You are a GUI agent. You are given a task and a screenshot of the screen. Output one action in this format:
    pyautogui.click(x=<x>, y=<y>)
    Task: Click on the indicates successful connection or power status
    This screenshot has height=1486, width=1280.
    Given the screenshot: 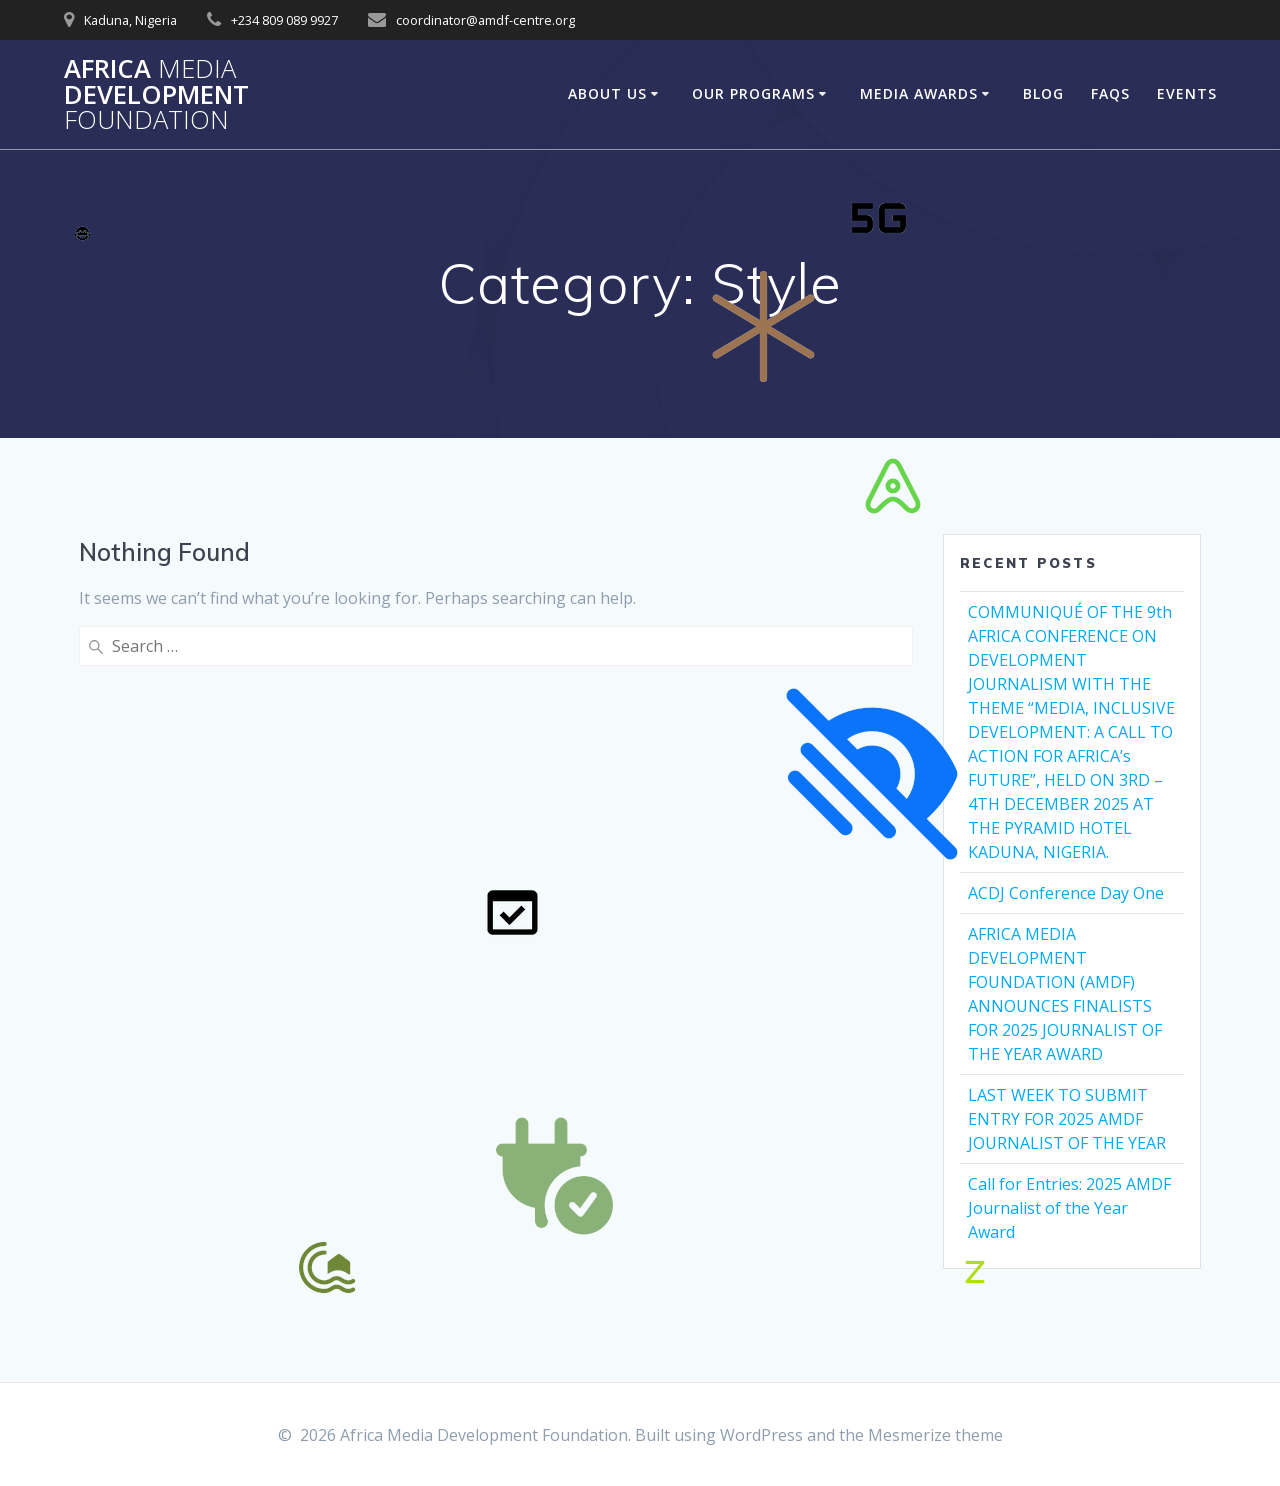 What is the action you would take?
    pyautogui.click(x=548, y=1176)
    